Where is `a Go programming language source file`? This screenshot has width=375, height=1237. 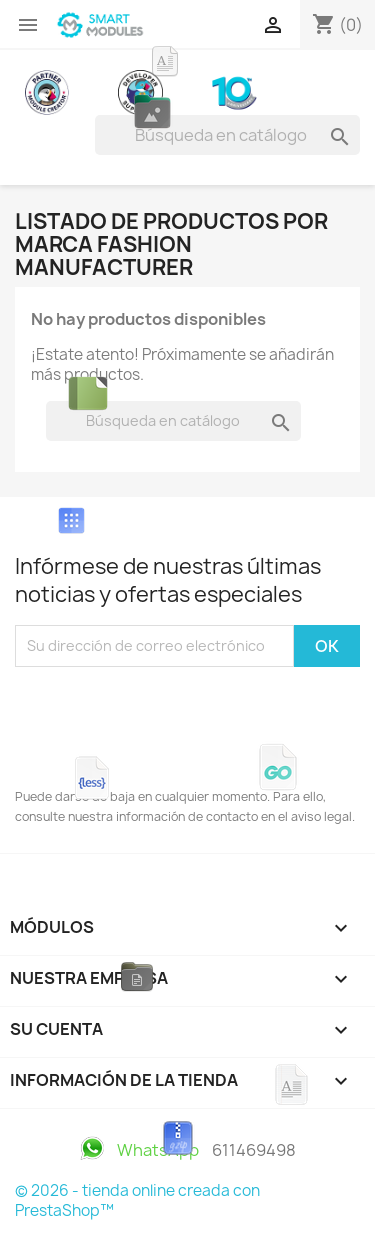
a Go programming language source file is located at coordinates (278, 767).